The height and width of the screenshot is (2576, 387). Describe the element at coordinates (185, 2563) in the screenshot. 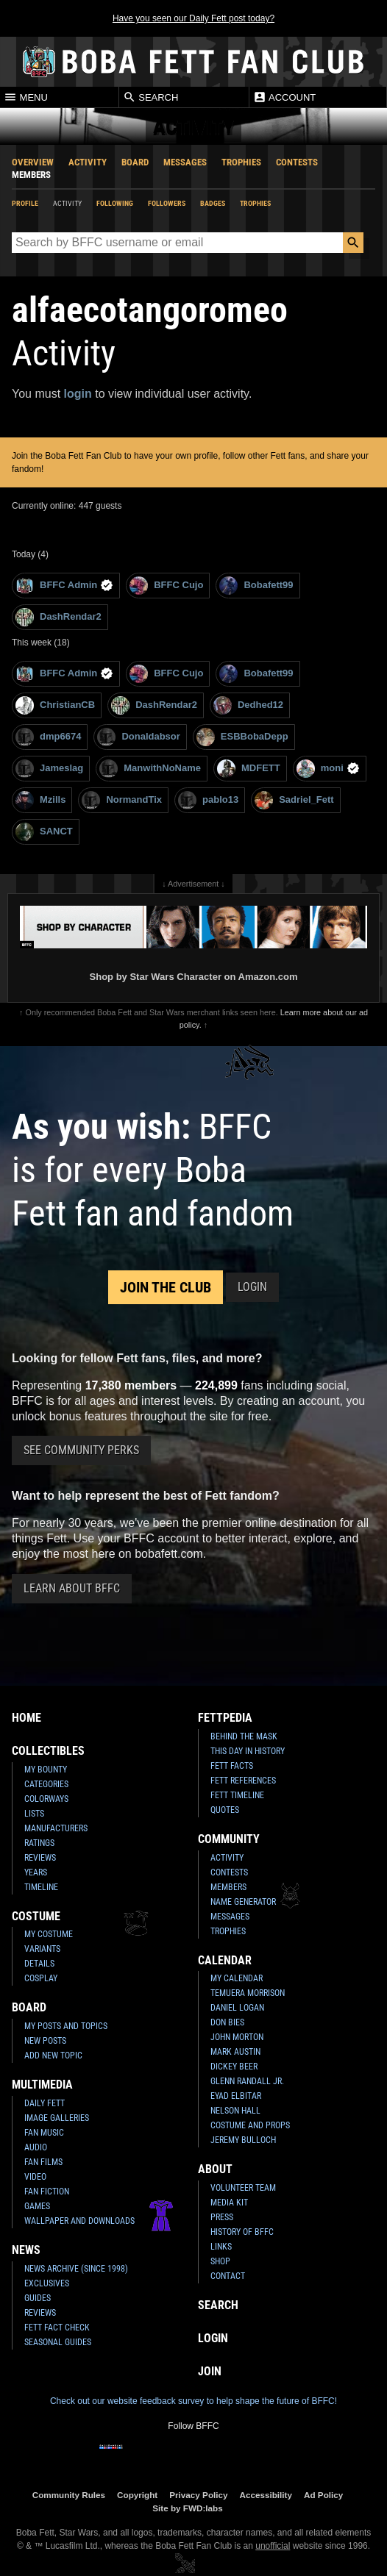

I see `indicates a linked or connected status` at that location.